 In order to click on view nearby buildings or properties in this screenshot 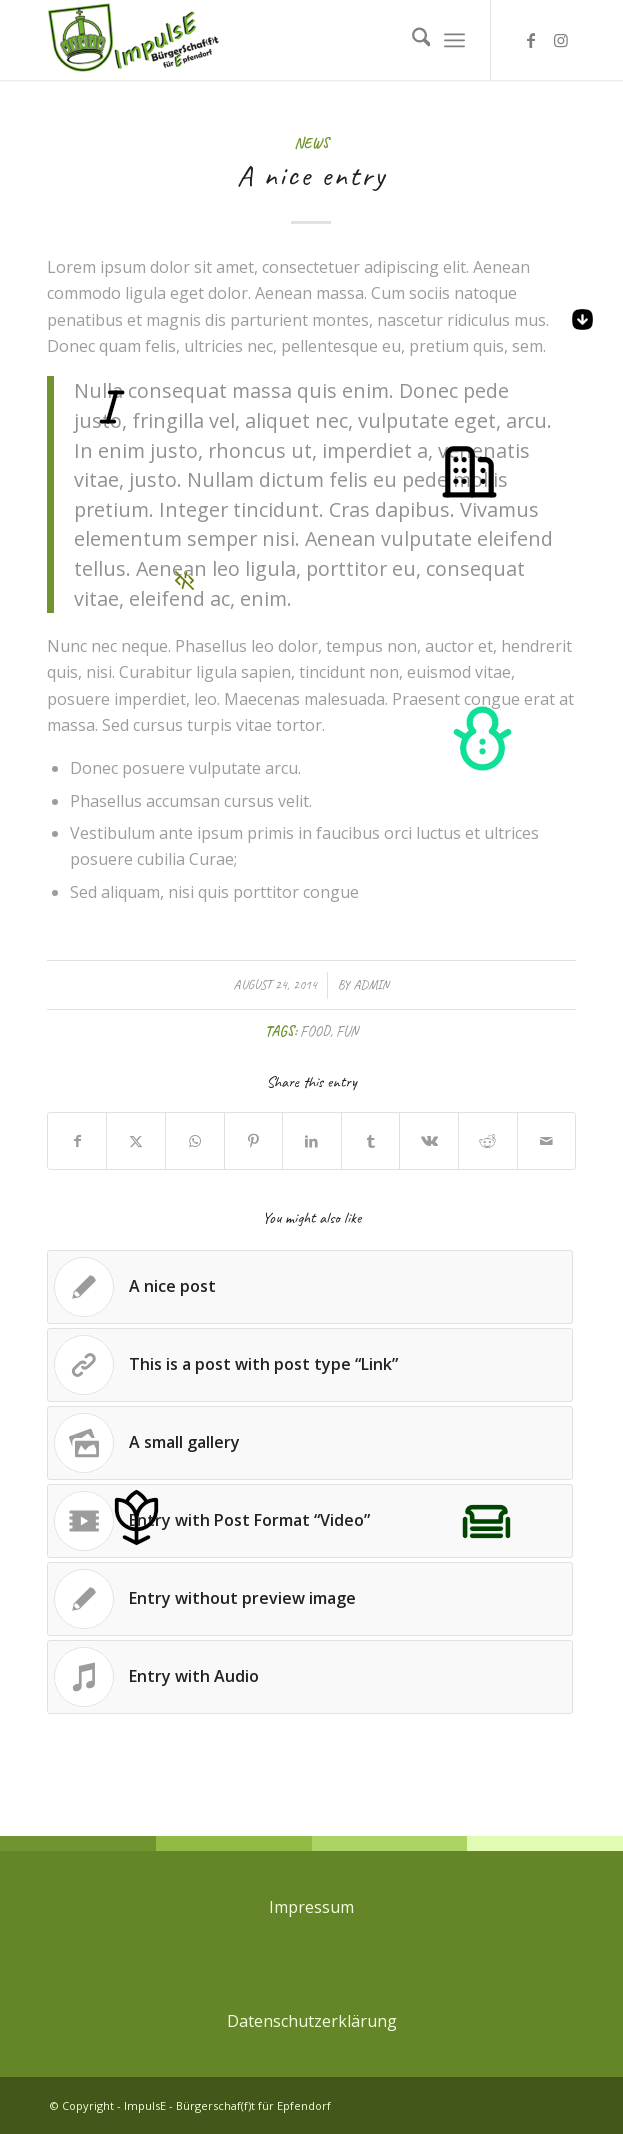, I will do `click(469, 470)`.